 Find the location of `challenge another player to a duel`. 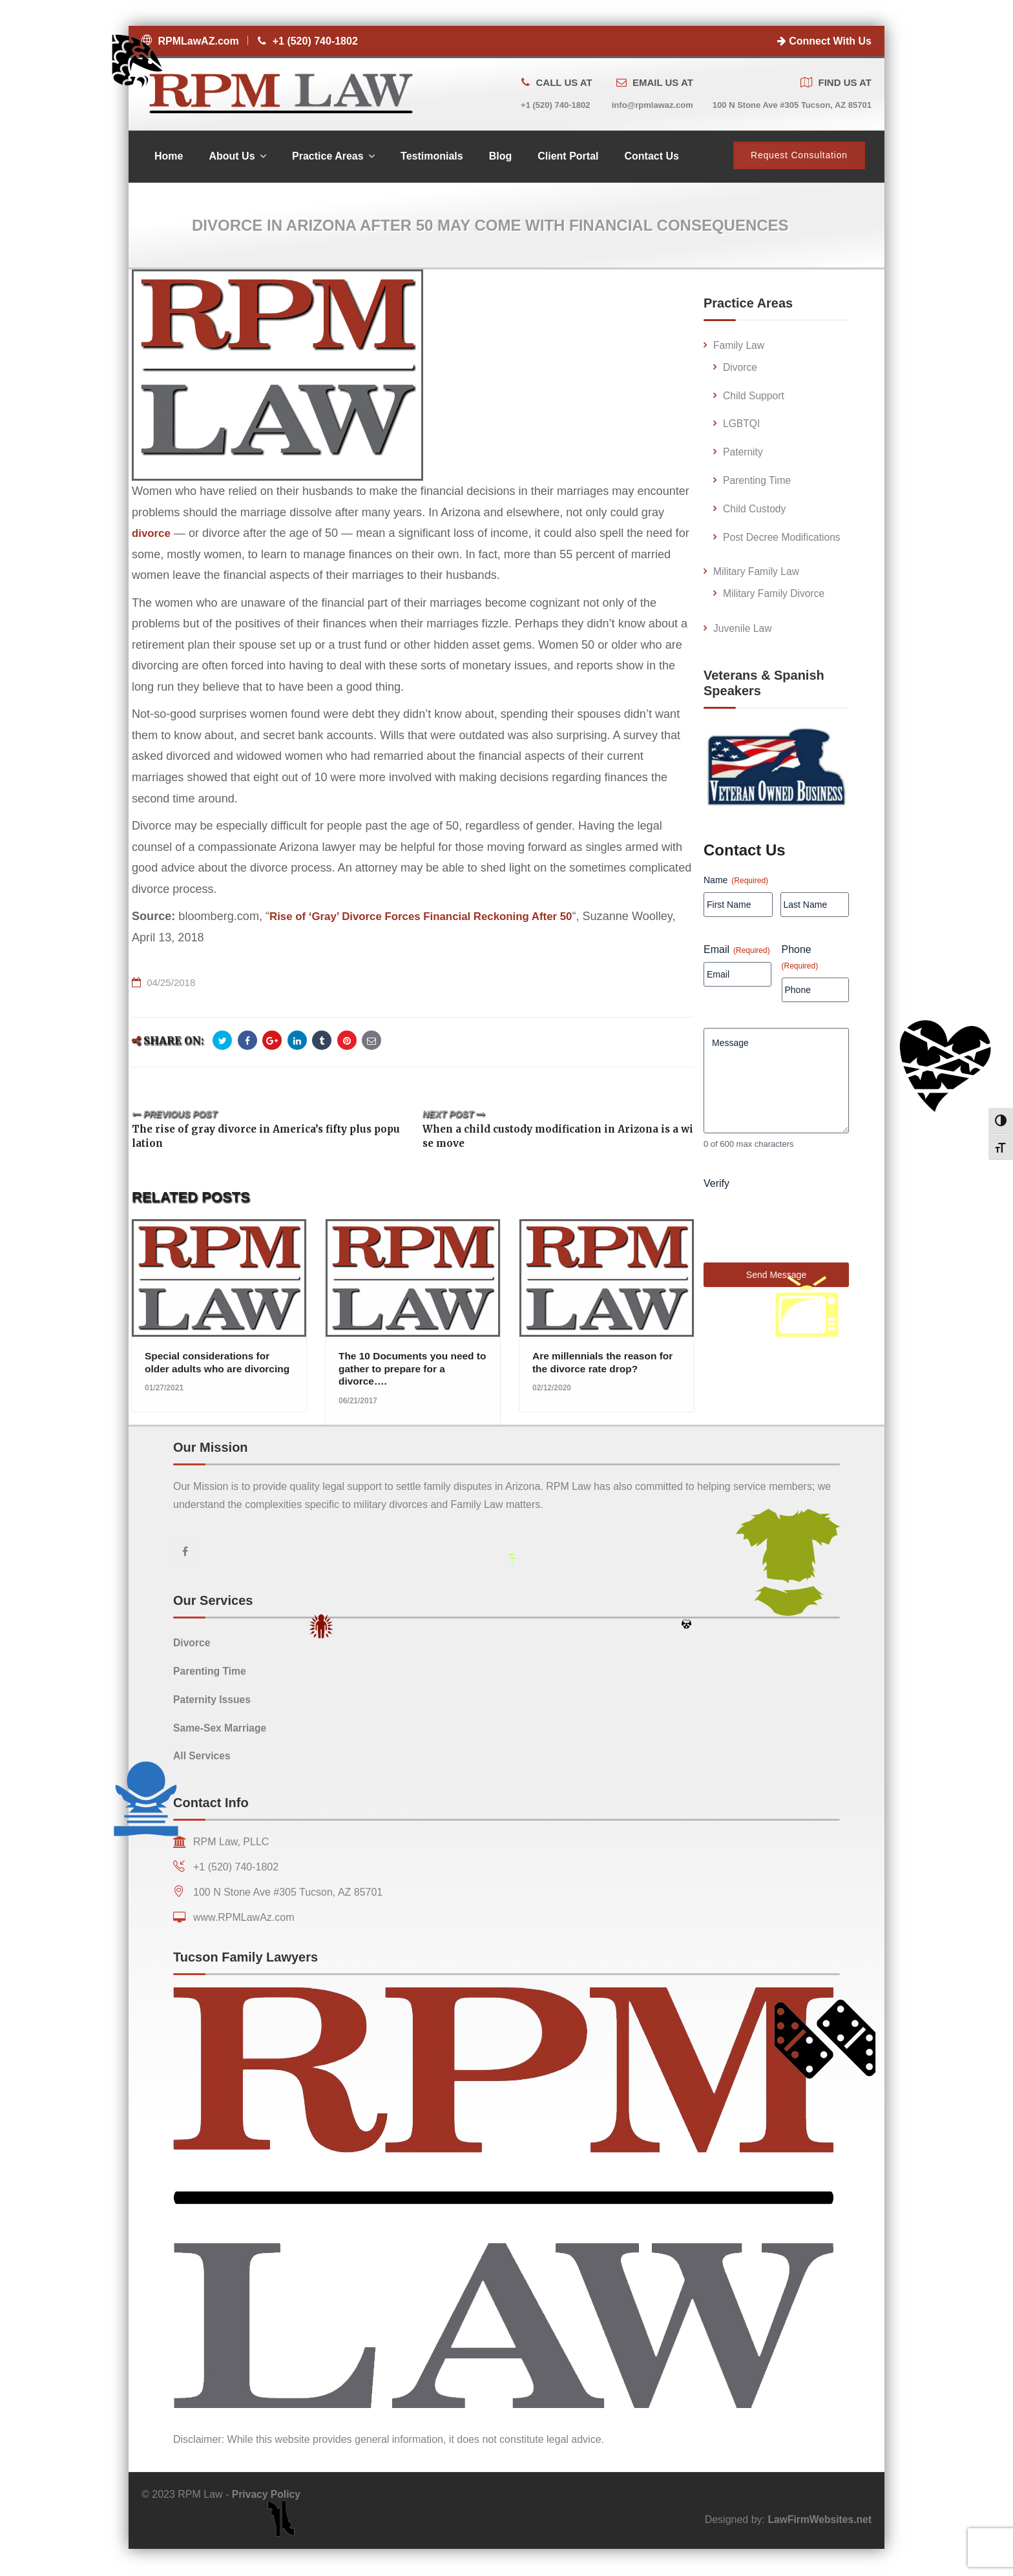

challenge another player to a duel is located at coordinates (281, 2518).